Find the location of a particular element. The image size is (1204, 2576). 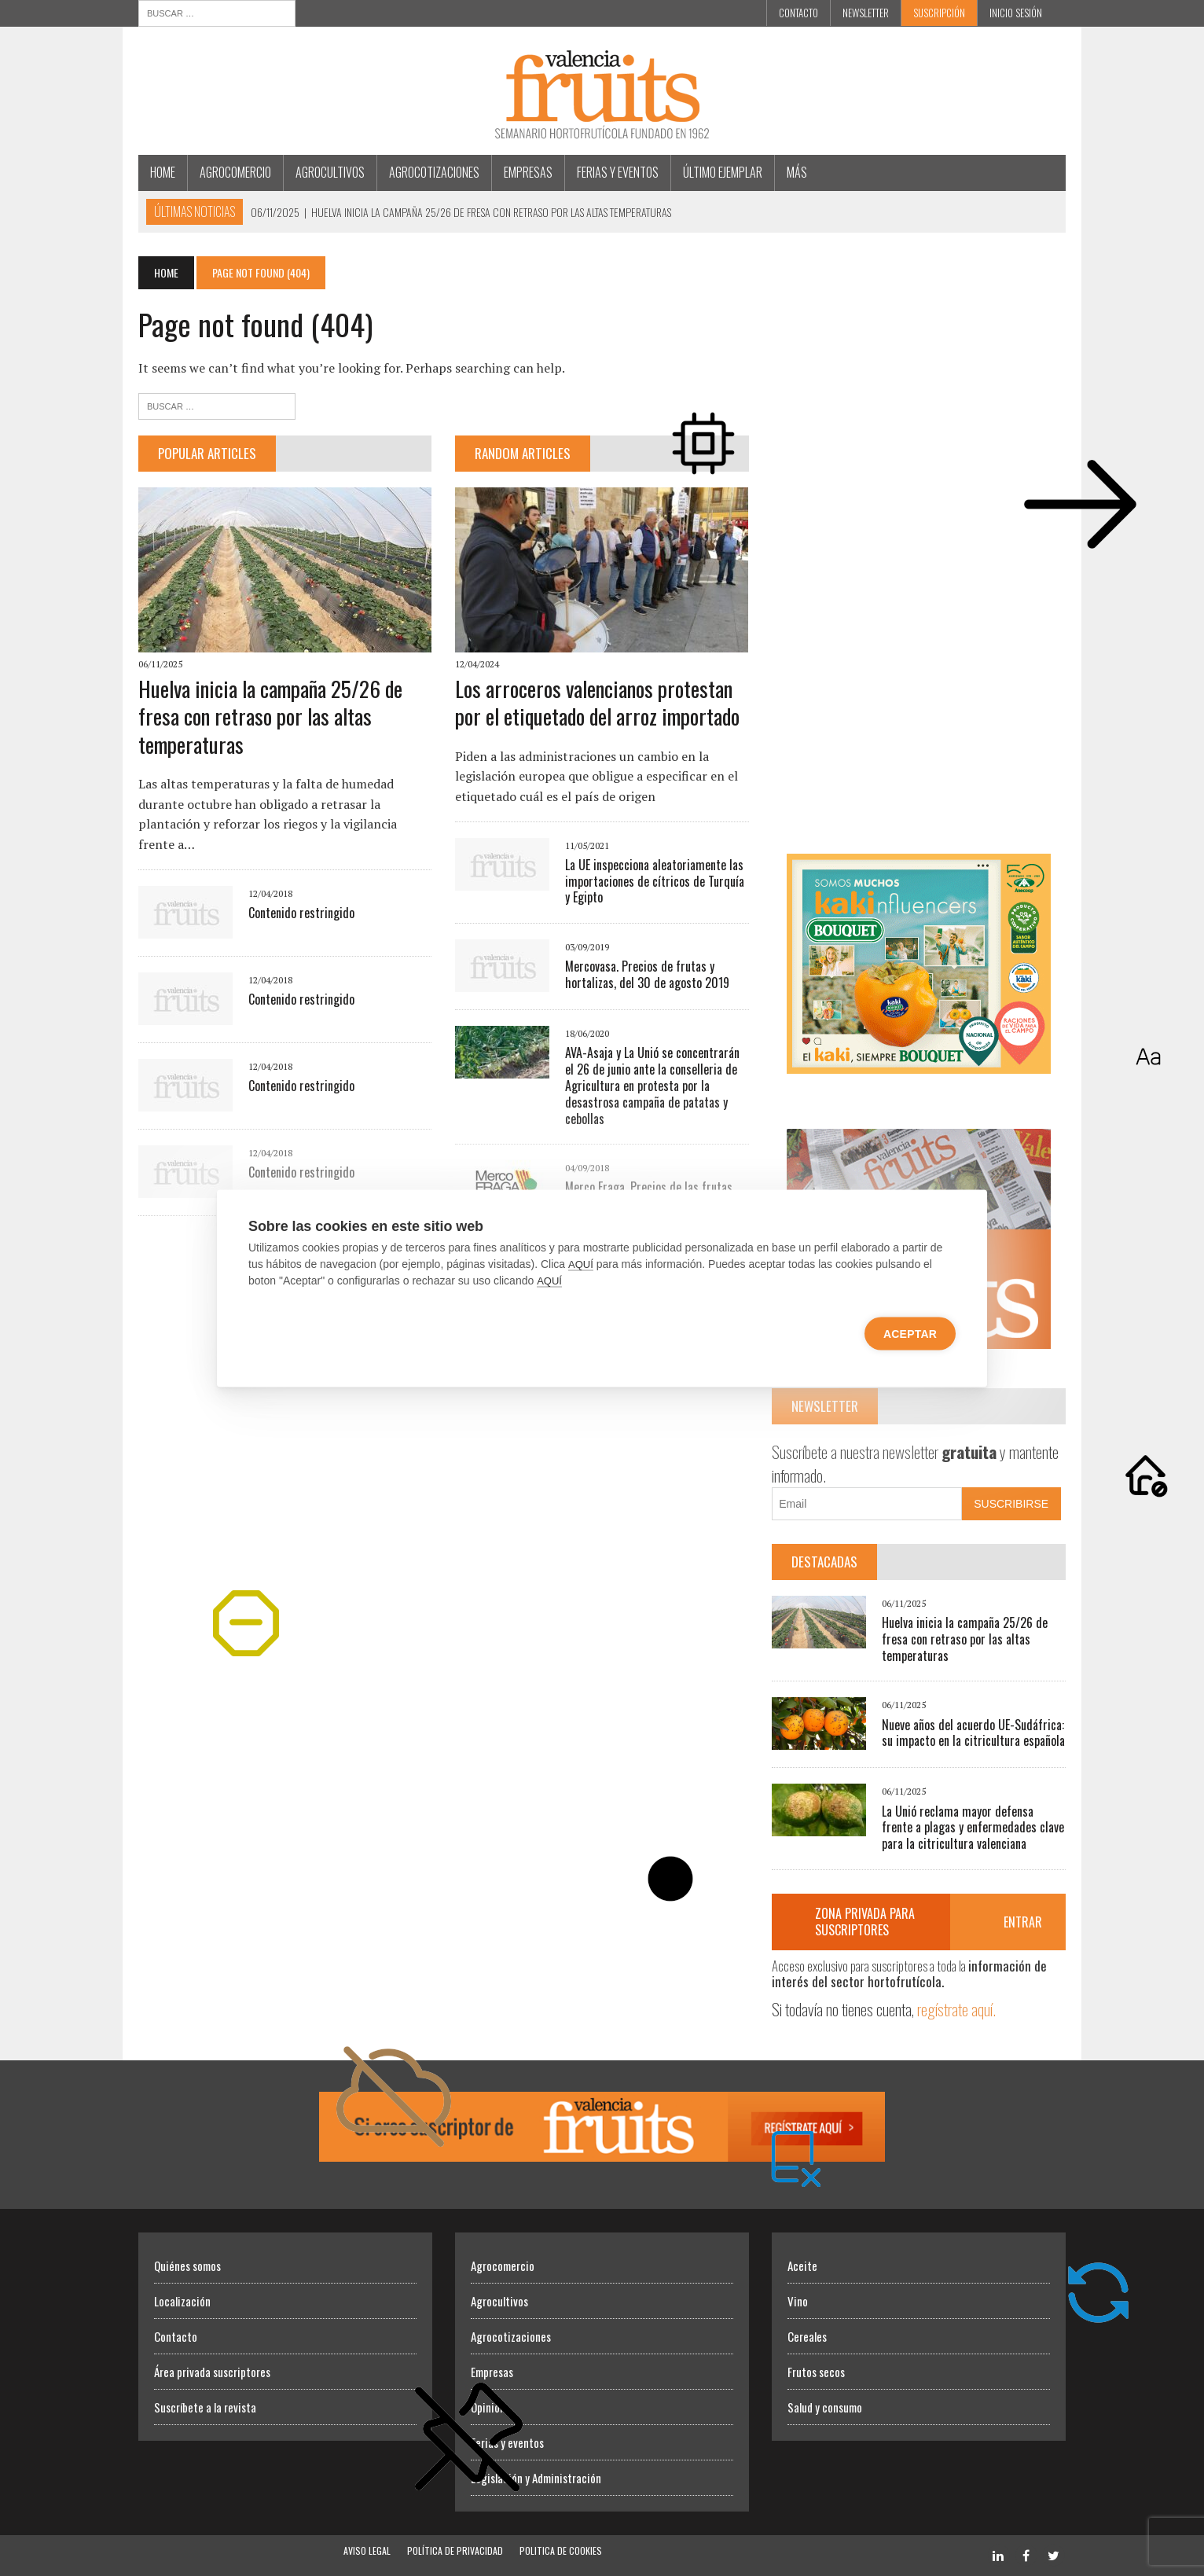

delete a repository is located at coordinates (792, 2159).